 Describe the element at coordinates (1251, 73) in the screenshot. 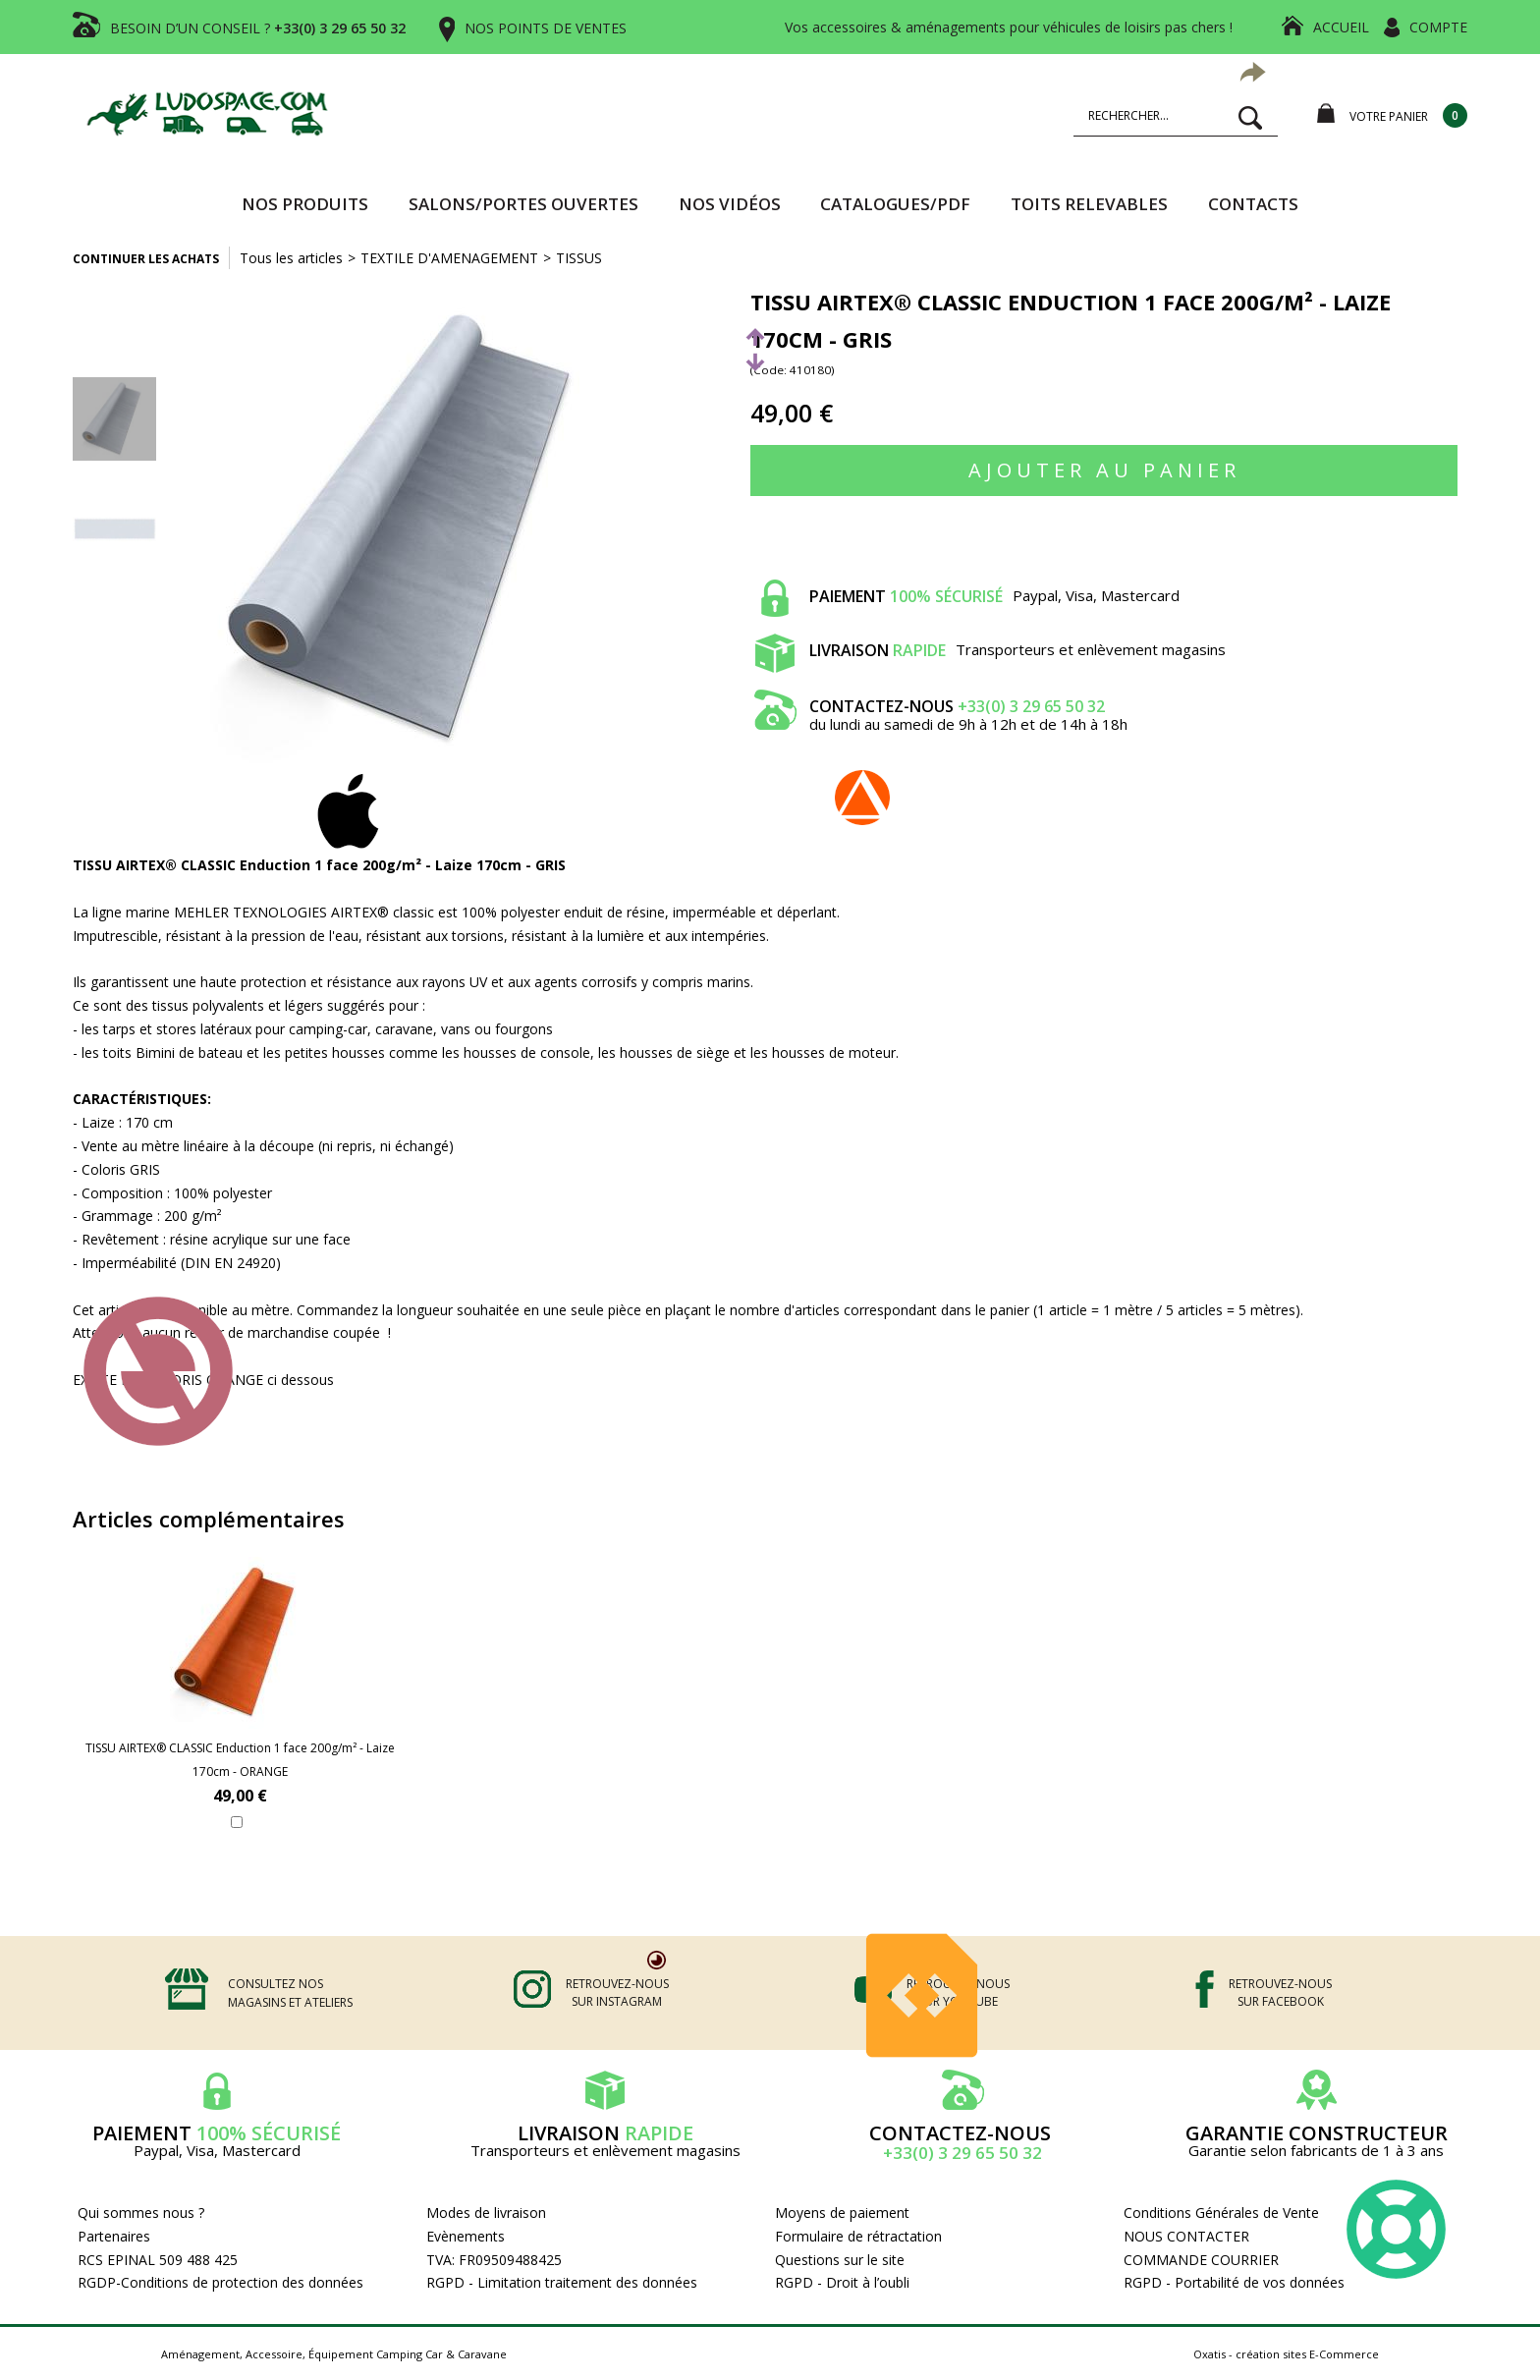

I see `share content to another app or person` at that location.